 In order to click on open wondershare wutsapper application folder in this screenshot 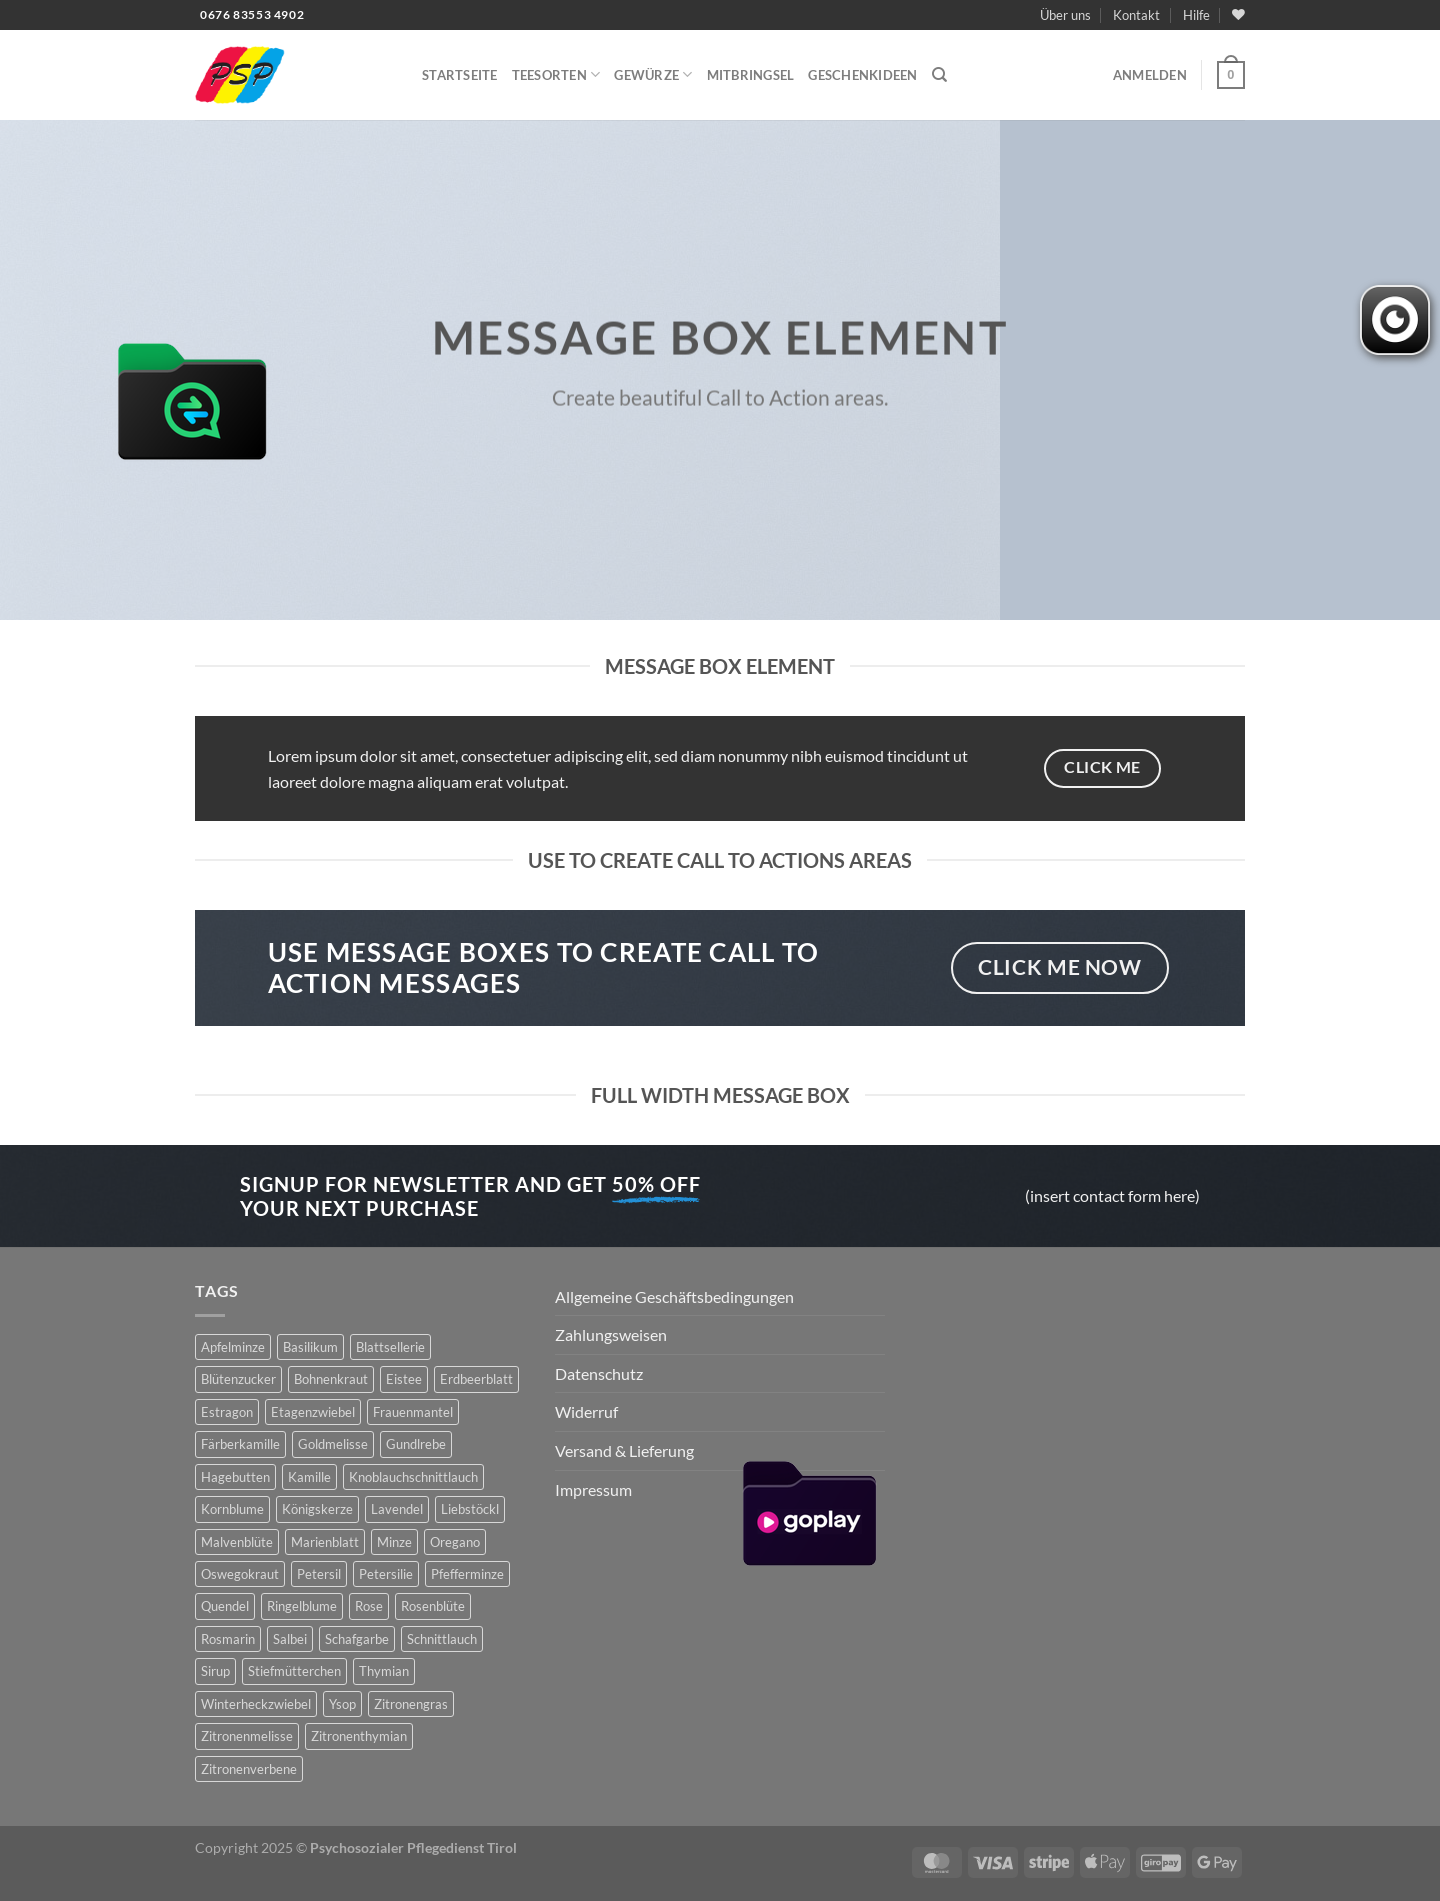, I will do `click(191, 405)`.